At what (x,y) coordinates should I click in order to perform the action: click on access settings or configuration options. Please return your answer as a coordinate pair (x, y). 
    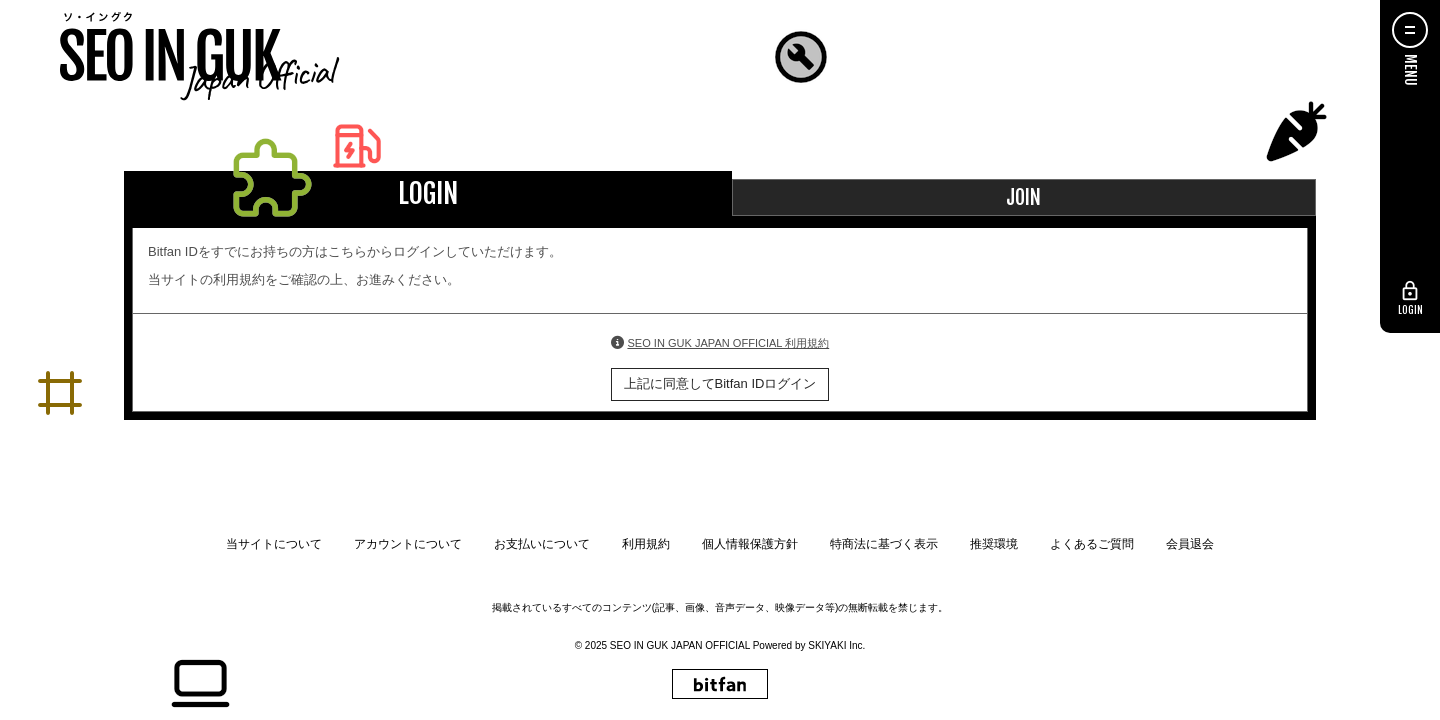
    Looking at the image, I should click on (801, 57).